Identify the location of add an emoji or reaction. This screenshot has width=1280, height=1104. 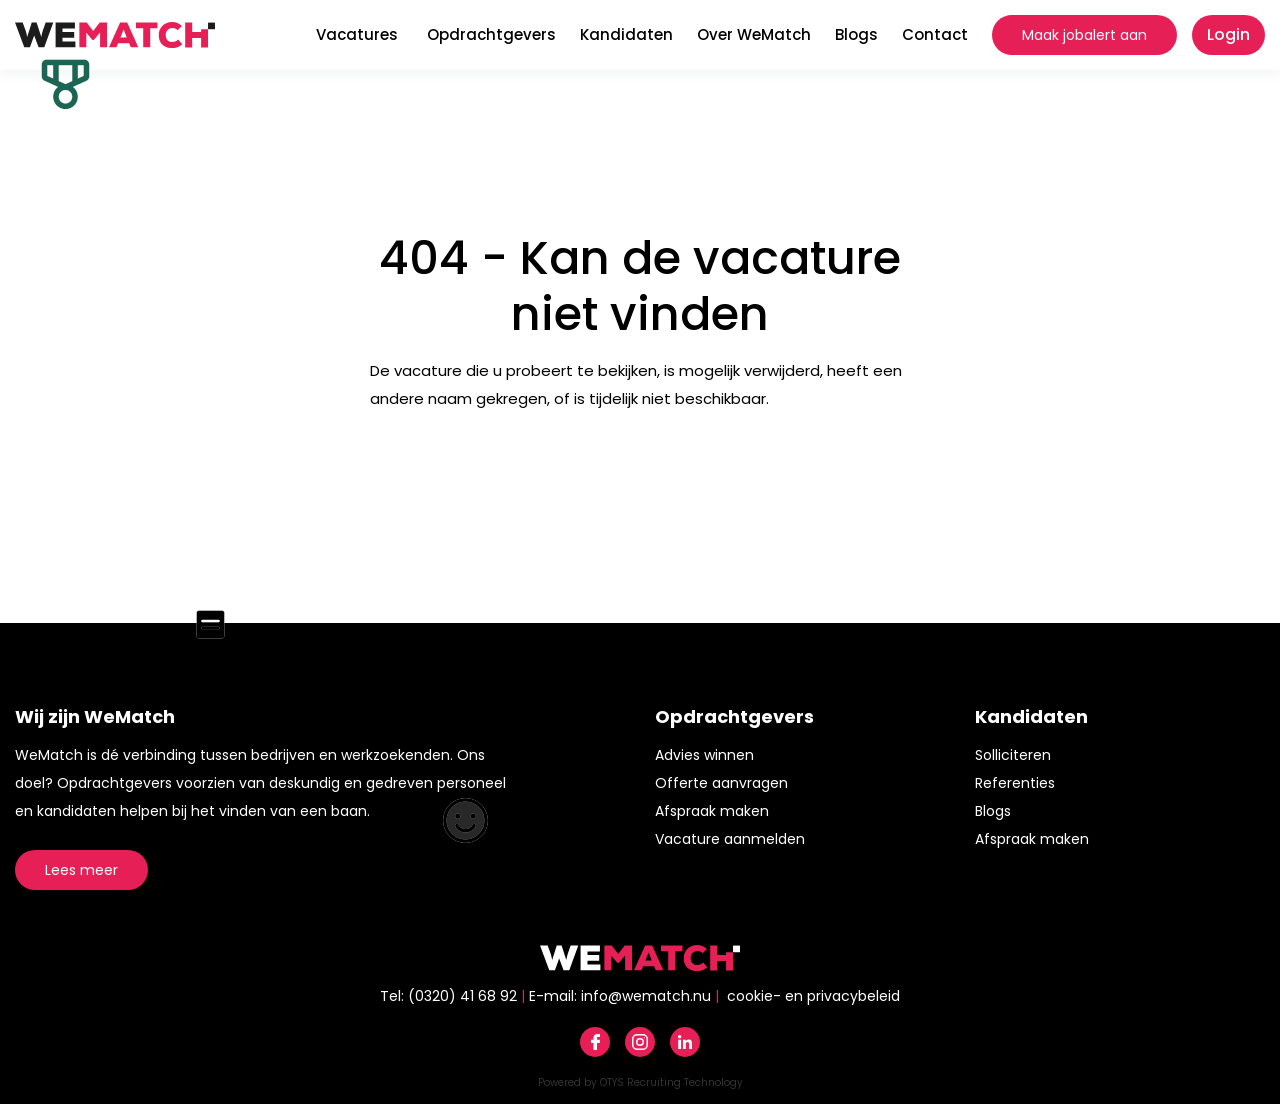
(465, 820).